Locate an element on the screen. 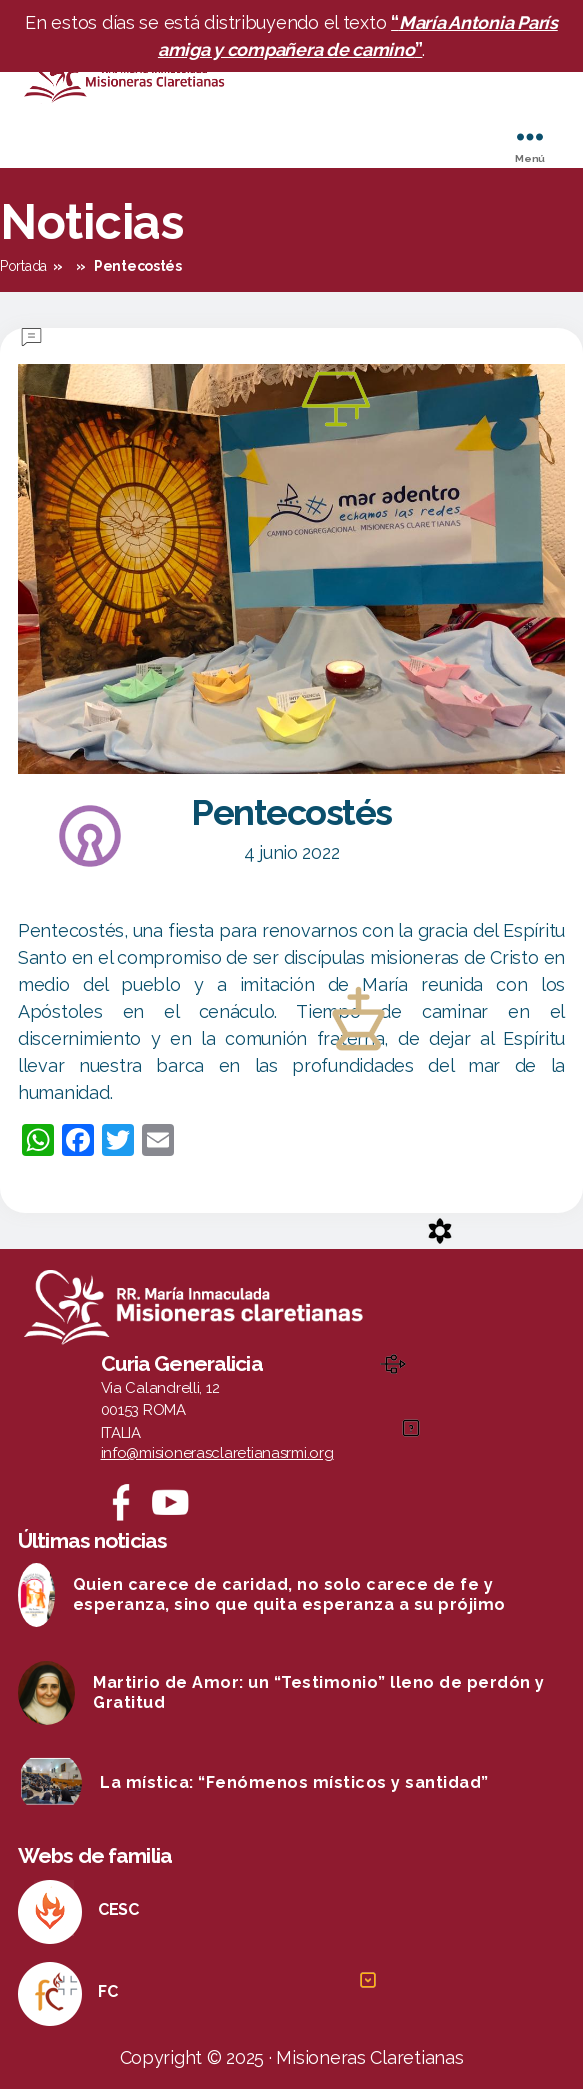 This screenshot has height=2089, width=583. represents the king piece in a chess game is located at coordinates (358, 1020).